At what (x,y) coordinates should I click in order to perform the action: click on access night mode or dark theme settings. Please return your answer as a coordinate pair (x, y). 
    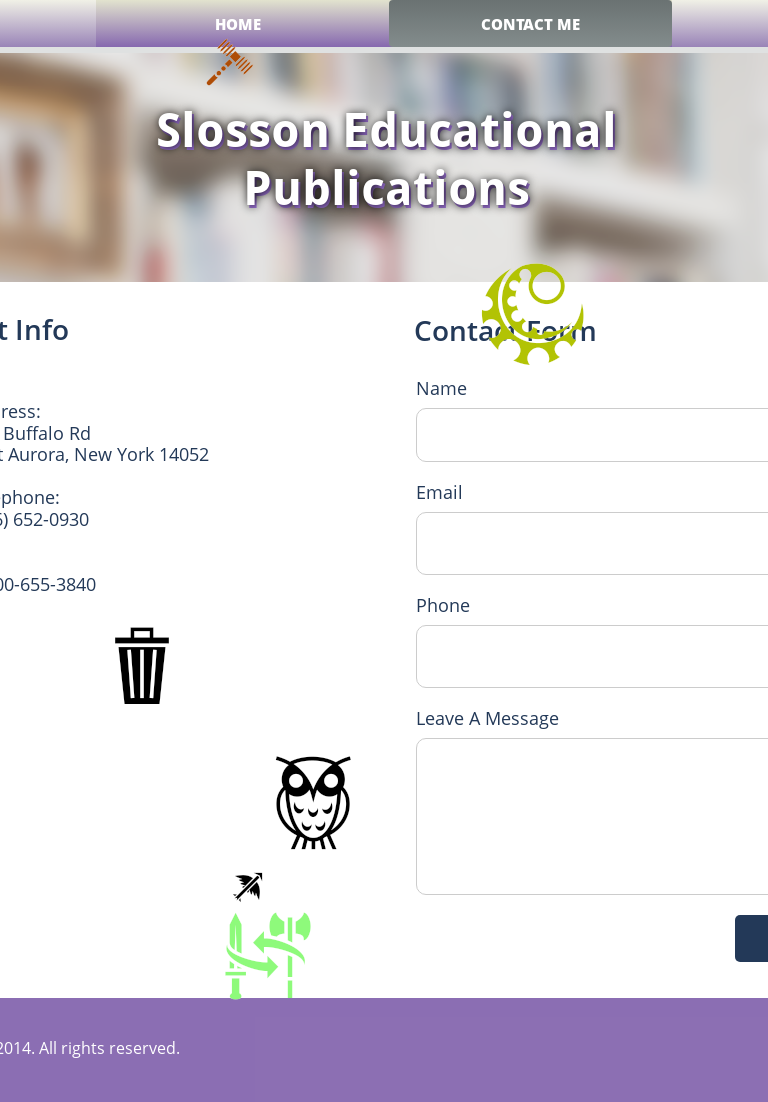
    Looking at the image, I should click on (313, 803).